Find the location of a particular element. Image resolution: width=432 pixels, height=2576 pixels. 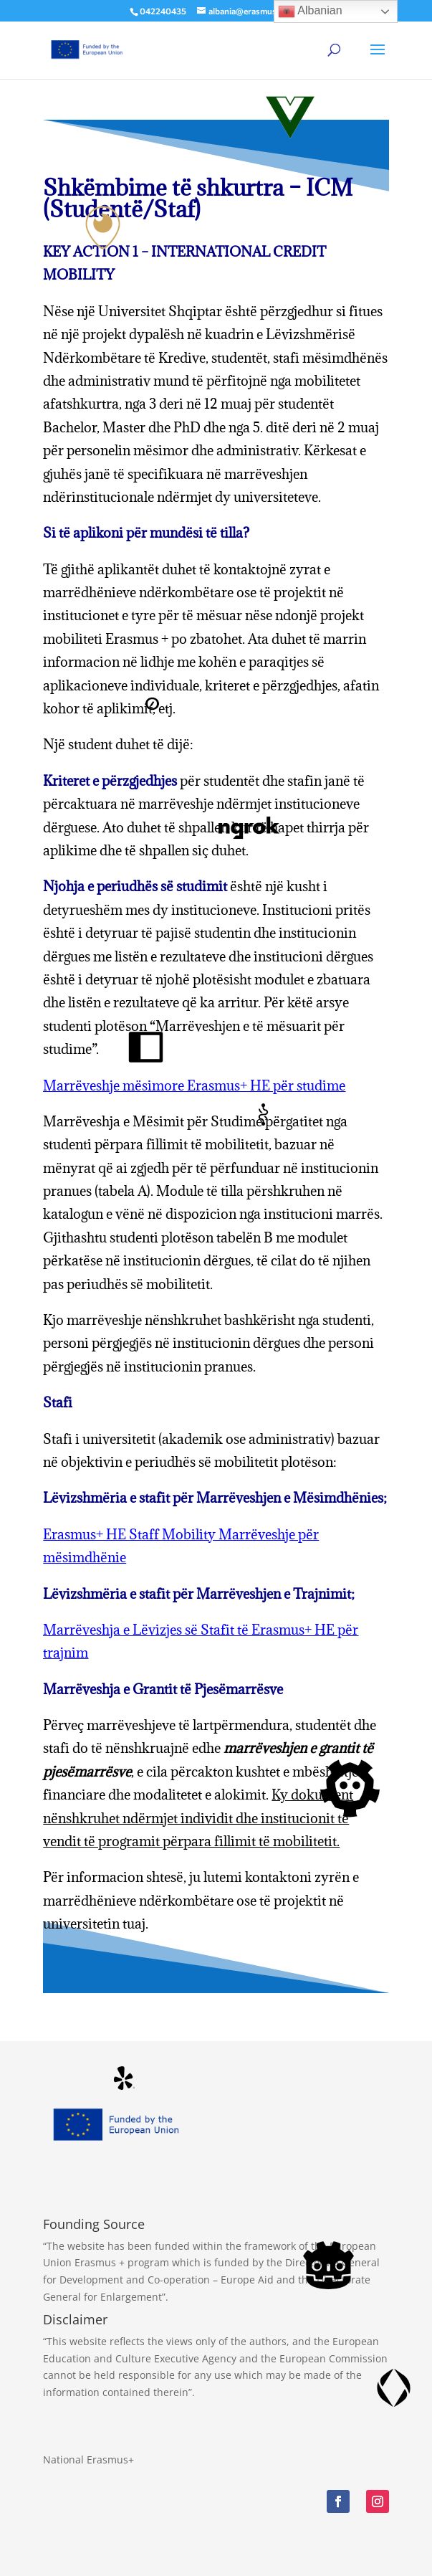

periscope app logo is located at coordinates (102, 227).